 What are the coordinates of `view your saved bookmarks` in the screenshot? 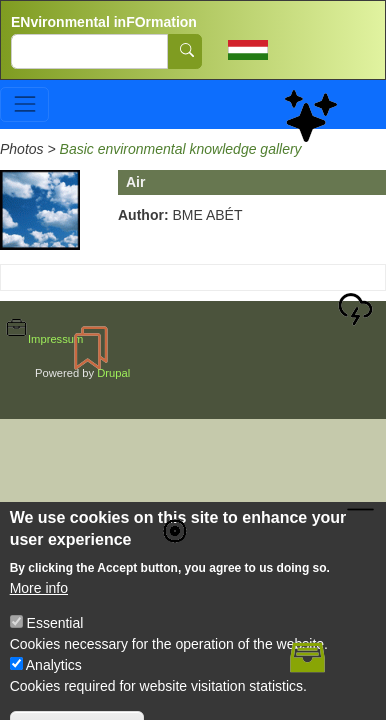 It's located at (91, 348).